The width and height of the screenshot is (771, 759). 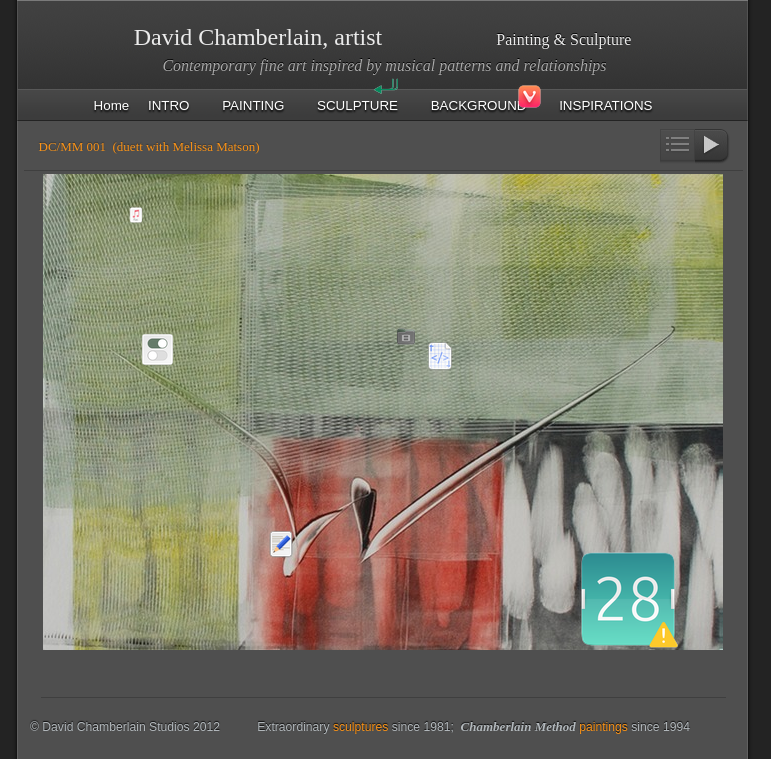 I want to click on open gnome tweaks to customize desktop settings, so click(x=157, y=349).